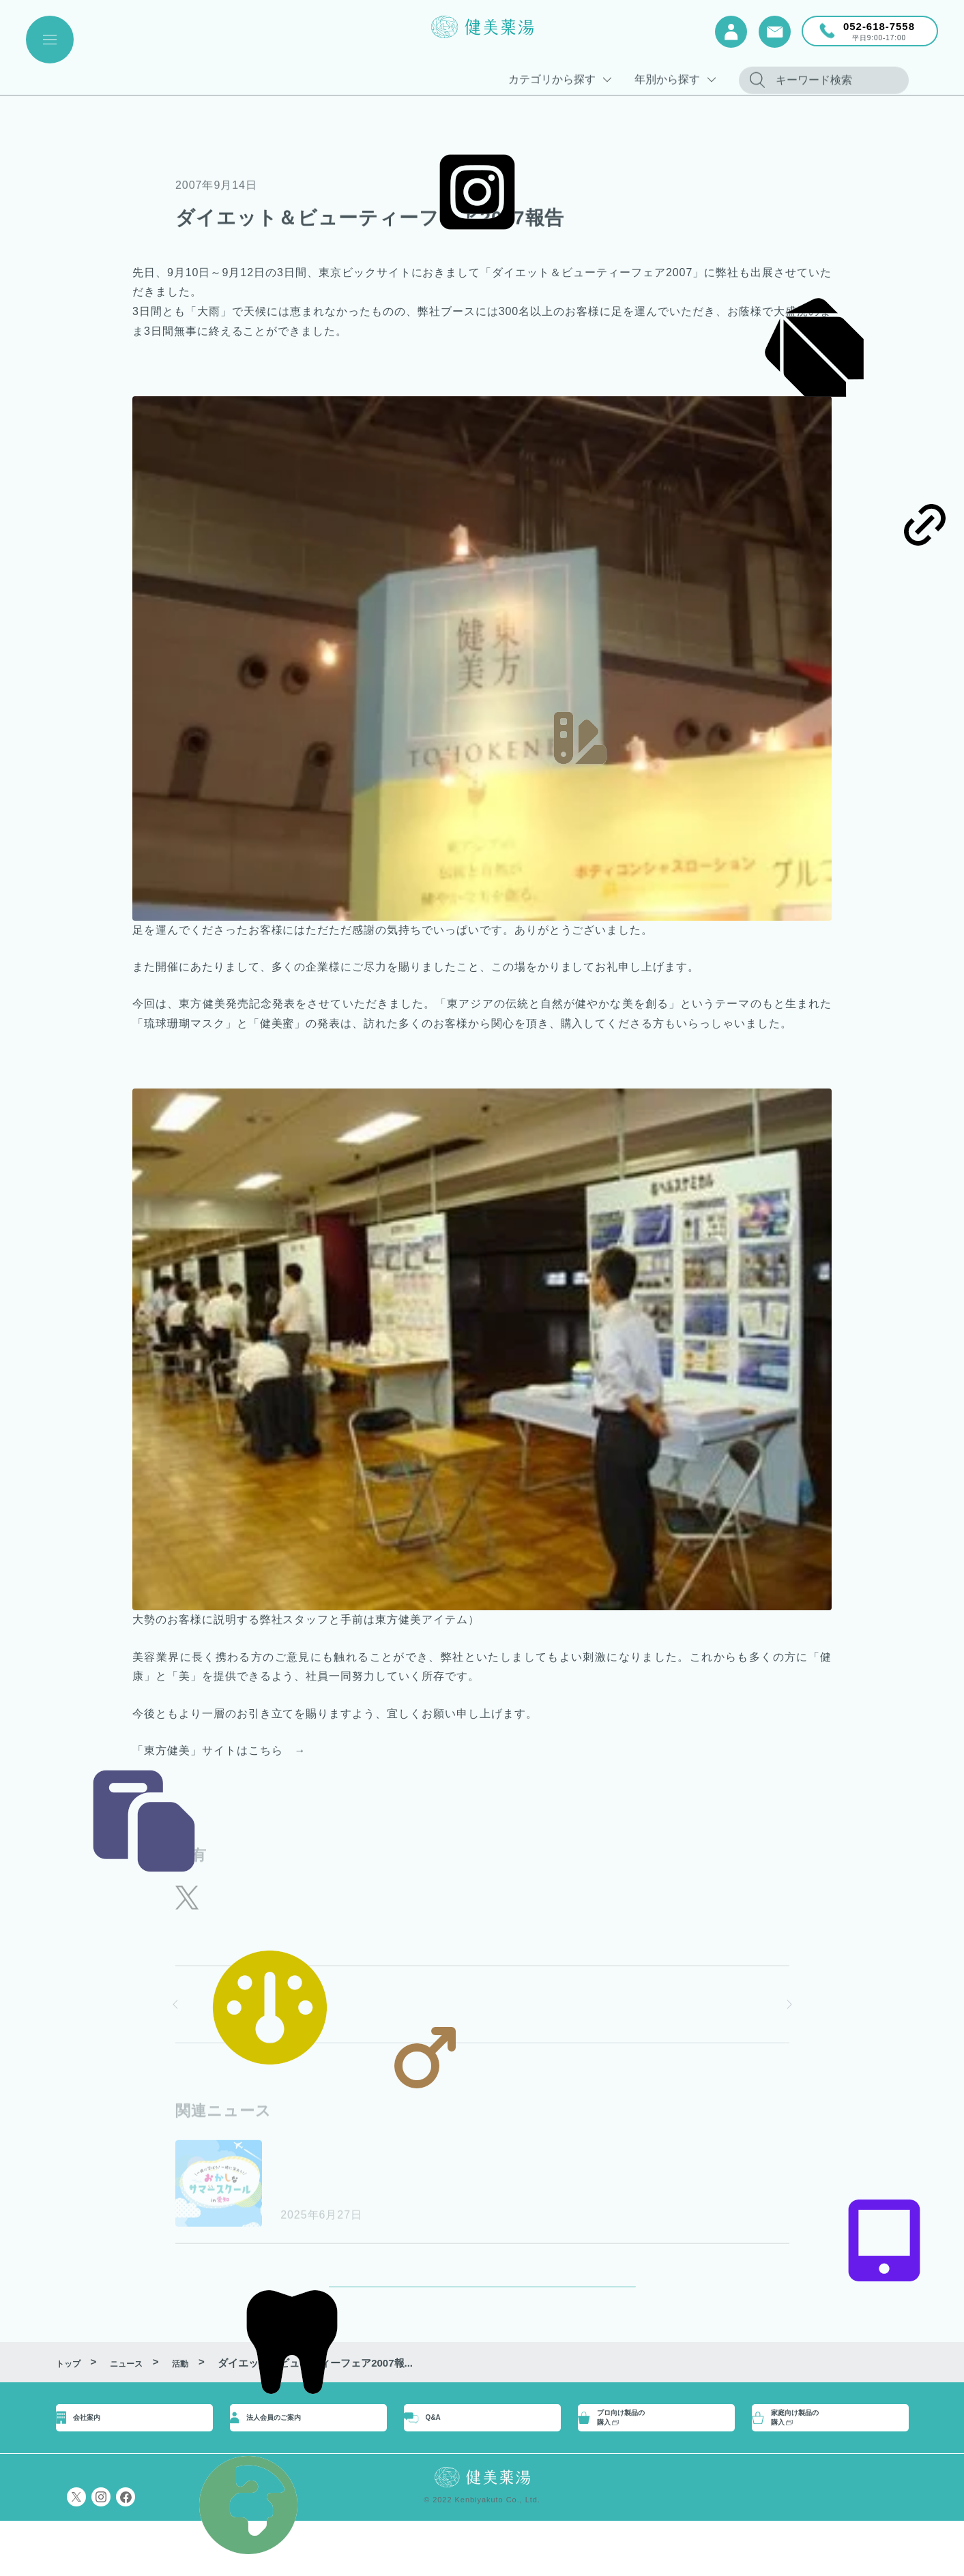  I want to click on indicates tablet device compatibility, so click(884, 2240).